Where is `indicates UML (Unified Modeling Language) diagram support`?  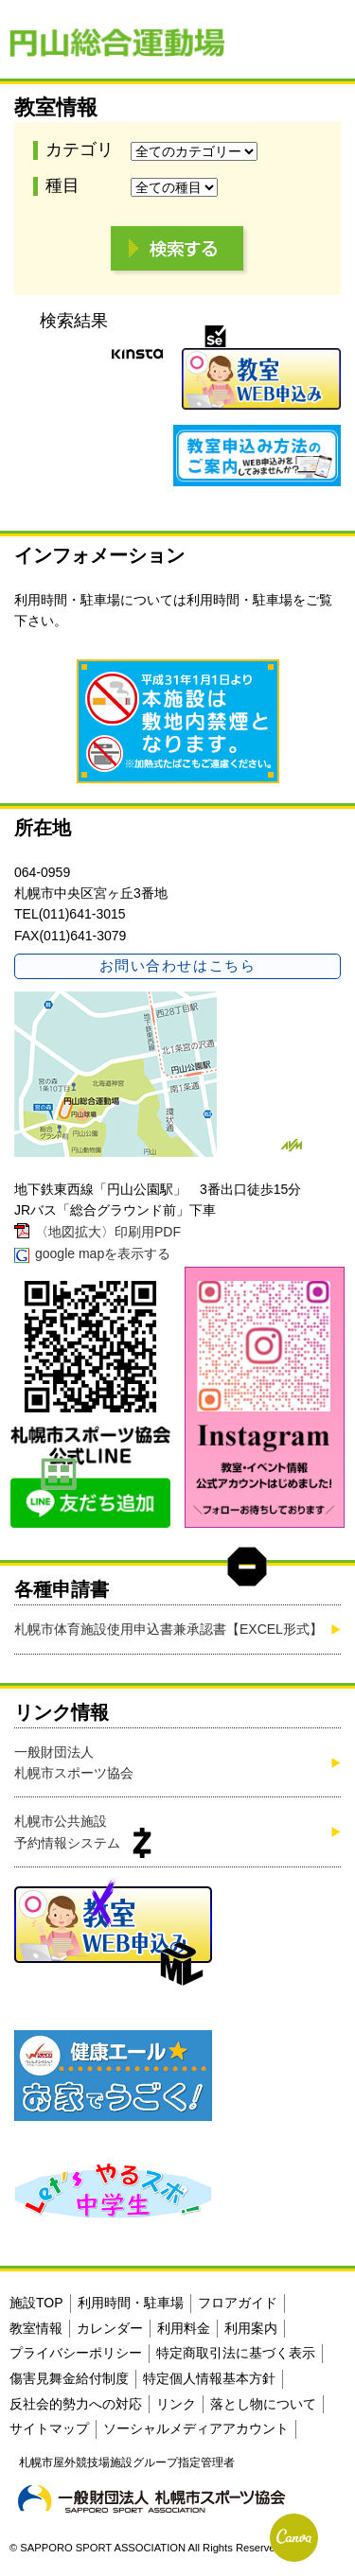
indicates UML (Unified Modeling Language) diagram support is located at coordinates (182, 1964).